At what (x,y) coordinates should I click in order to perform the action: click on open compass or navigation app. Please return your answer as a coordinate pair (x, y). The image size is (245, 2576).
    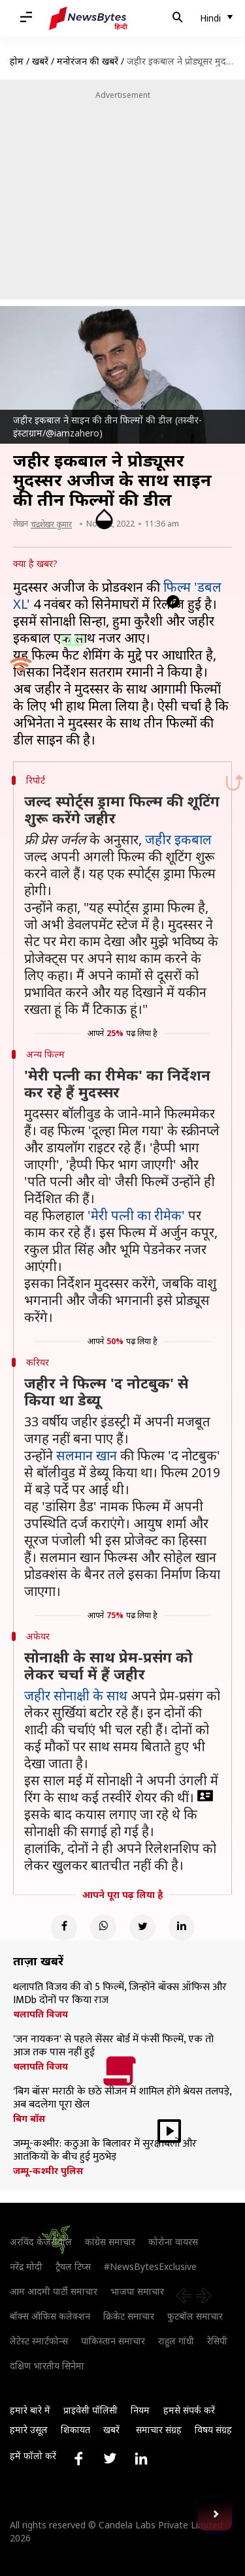
    Looking at the image, I should click on (173, 602).